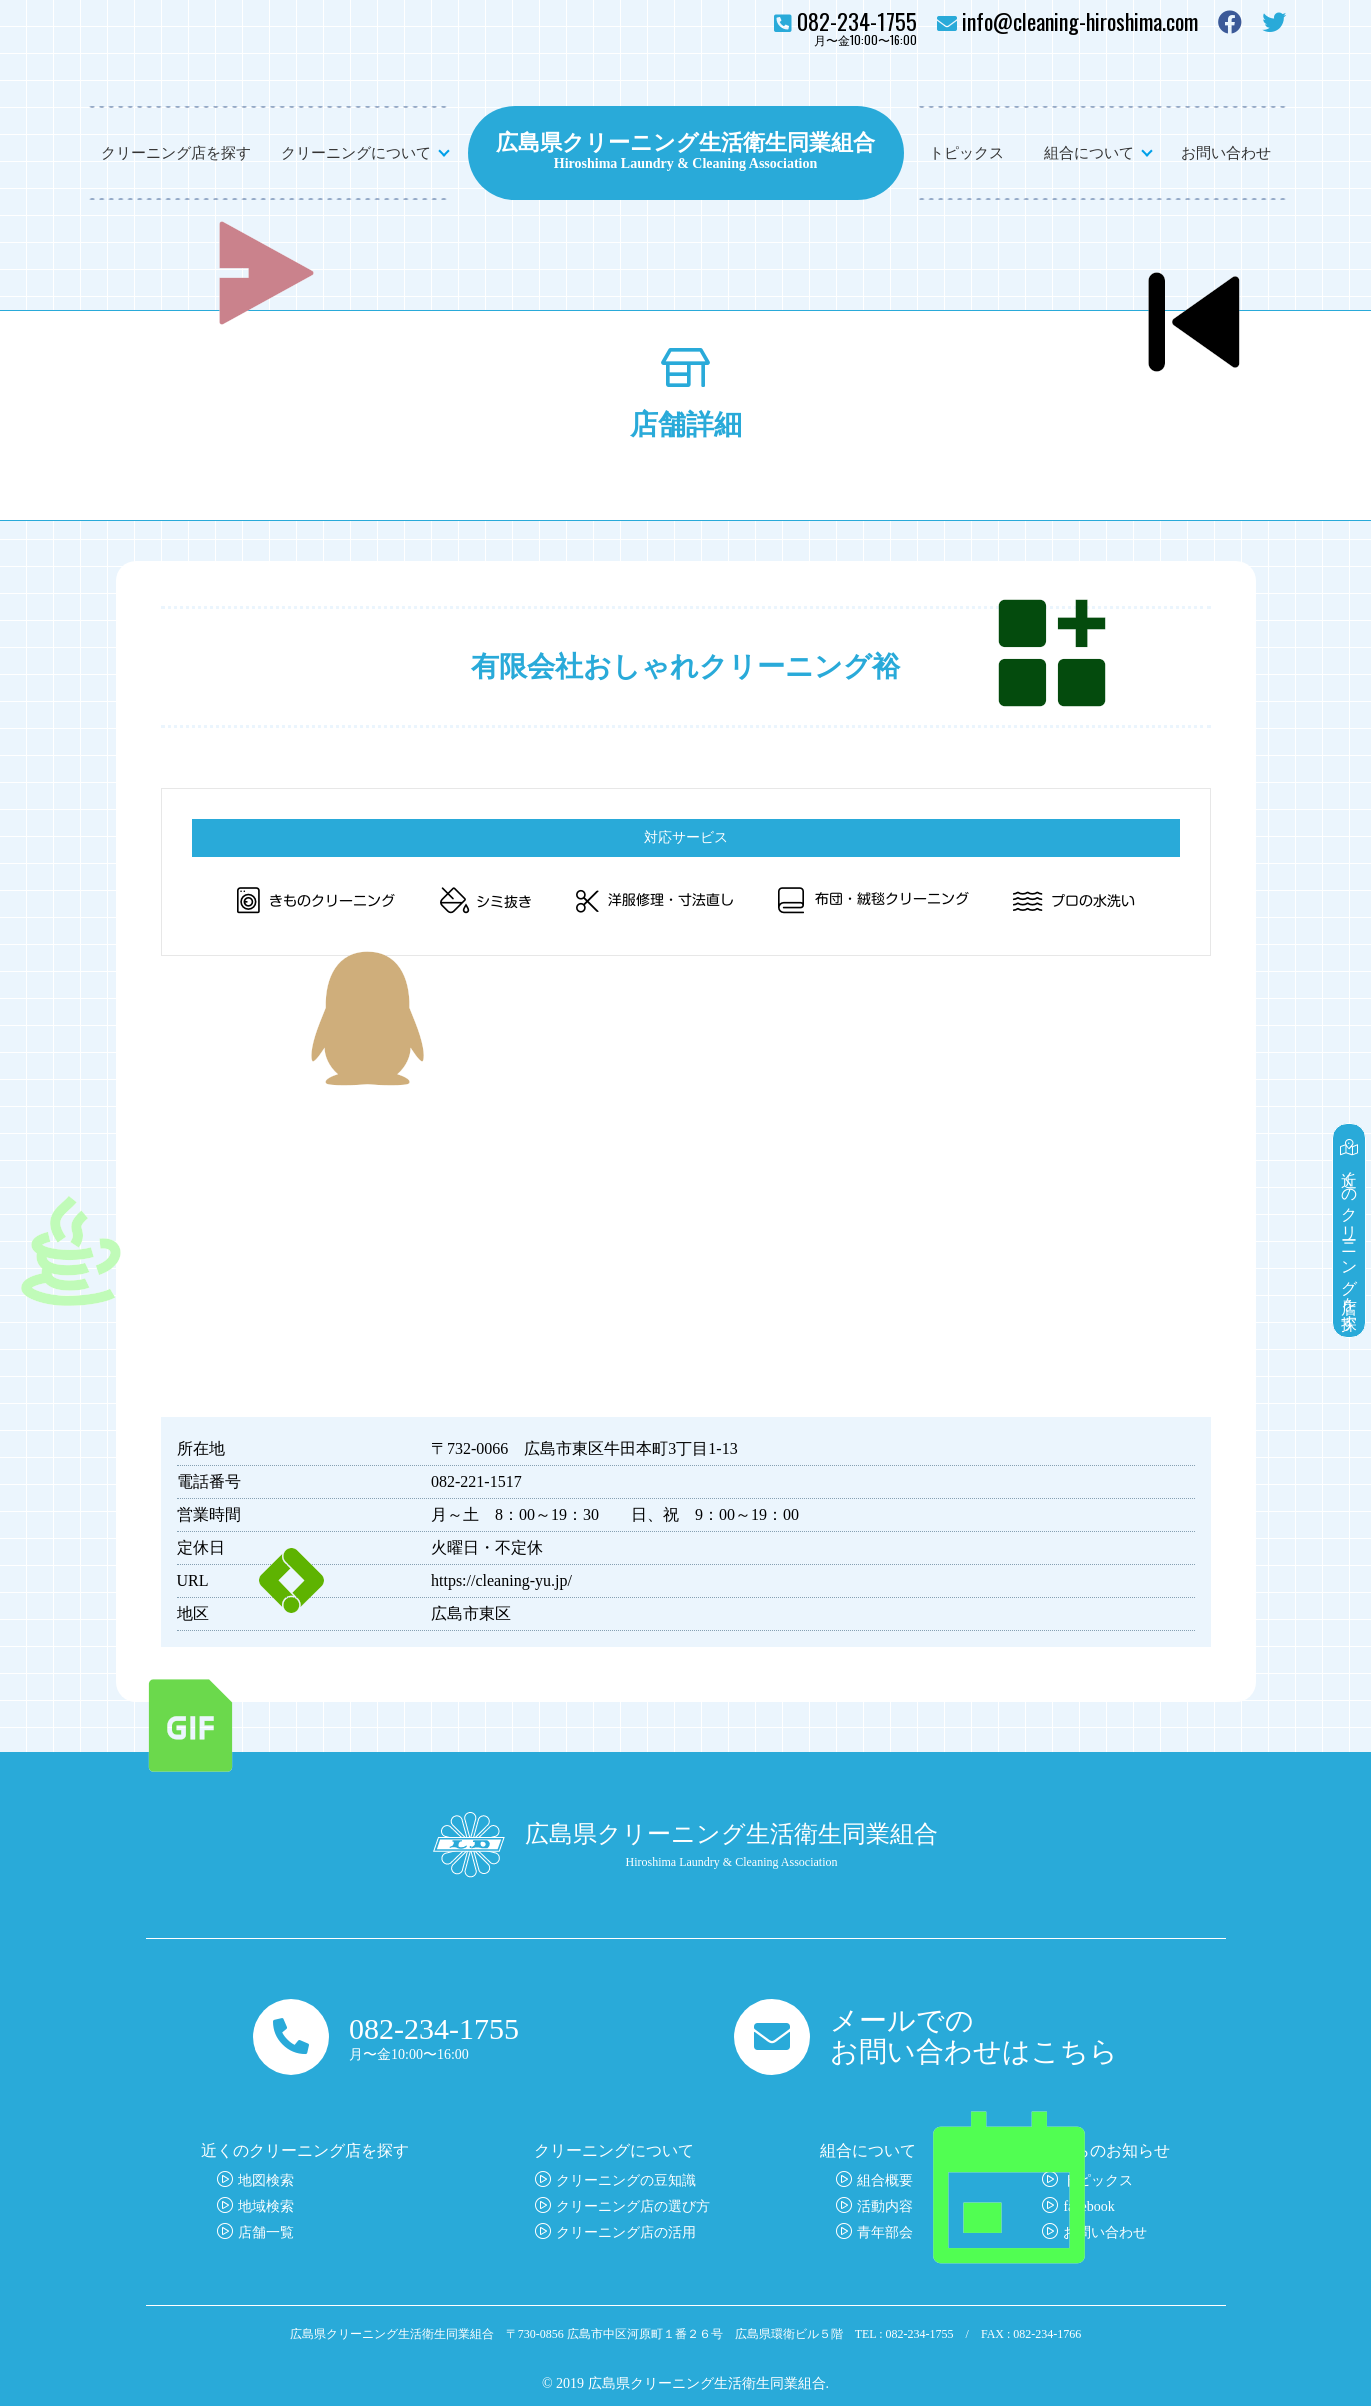  Describe the element at coordinates (1198, 322) in the screenshot. I see `skip to previous track` at that location.